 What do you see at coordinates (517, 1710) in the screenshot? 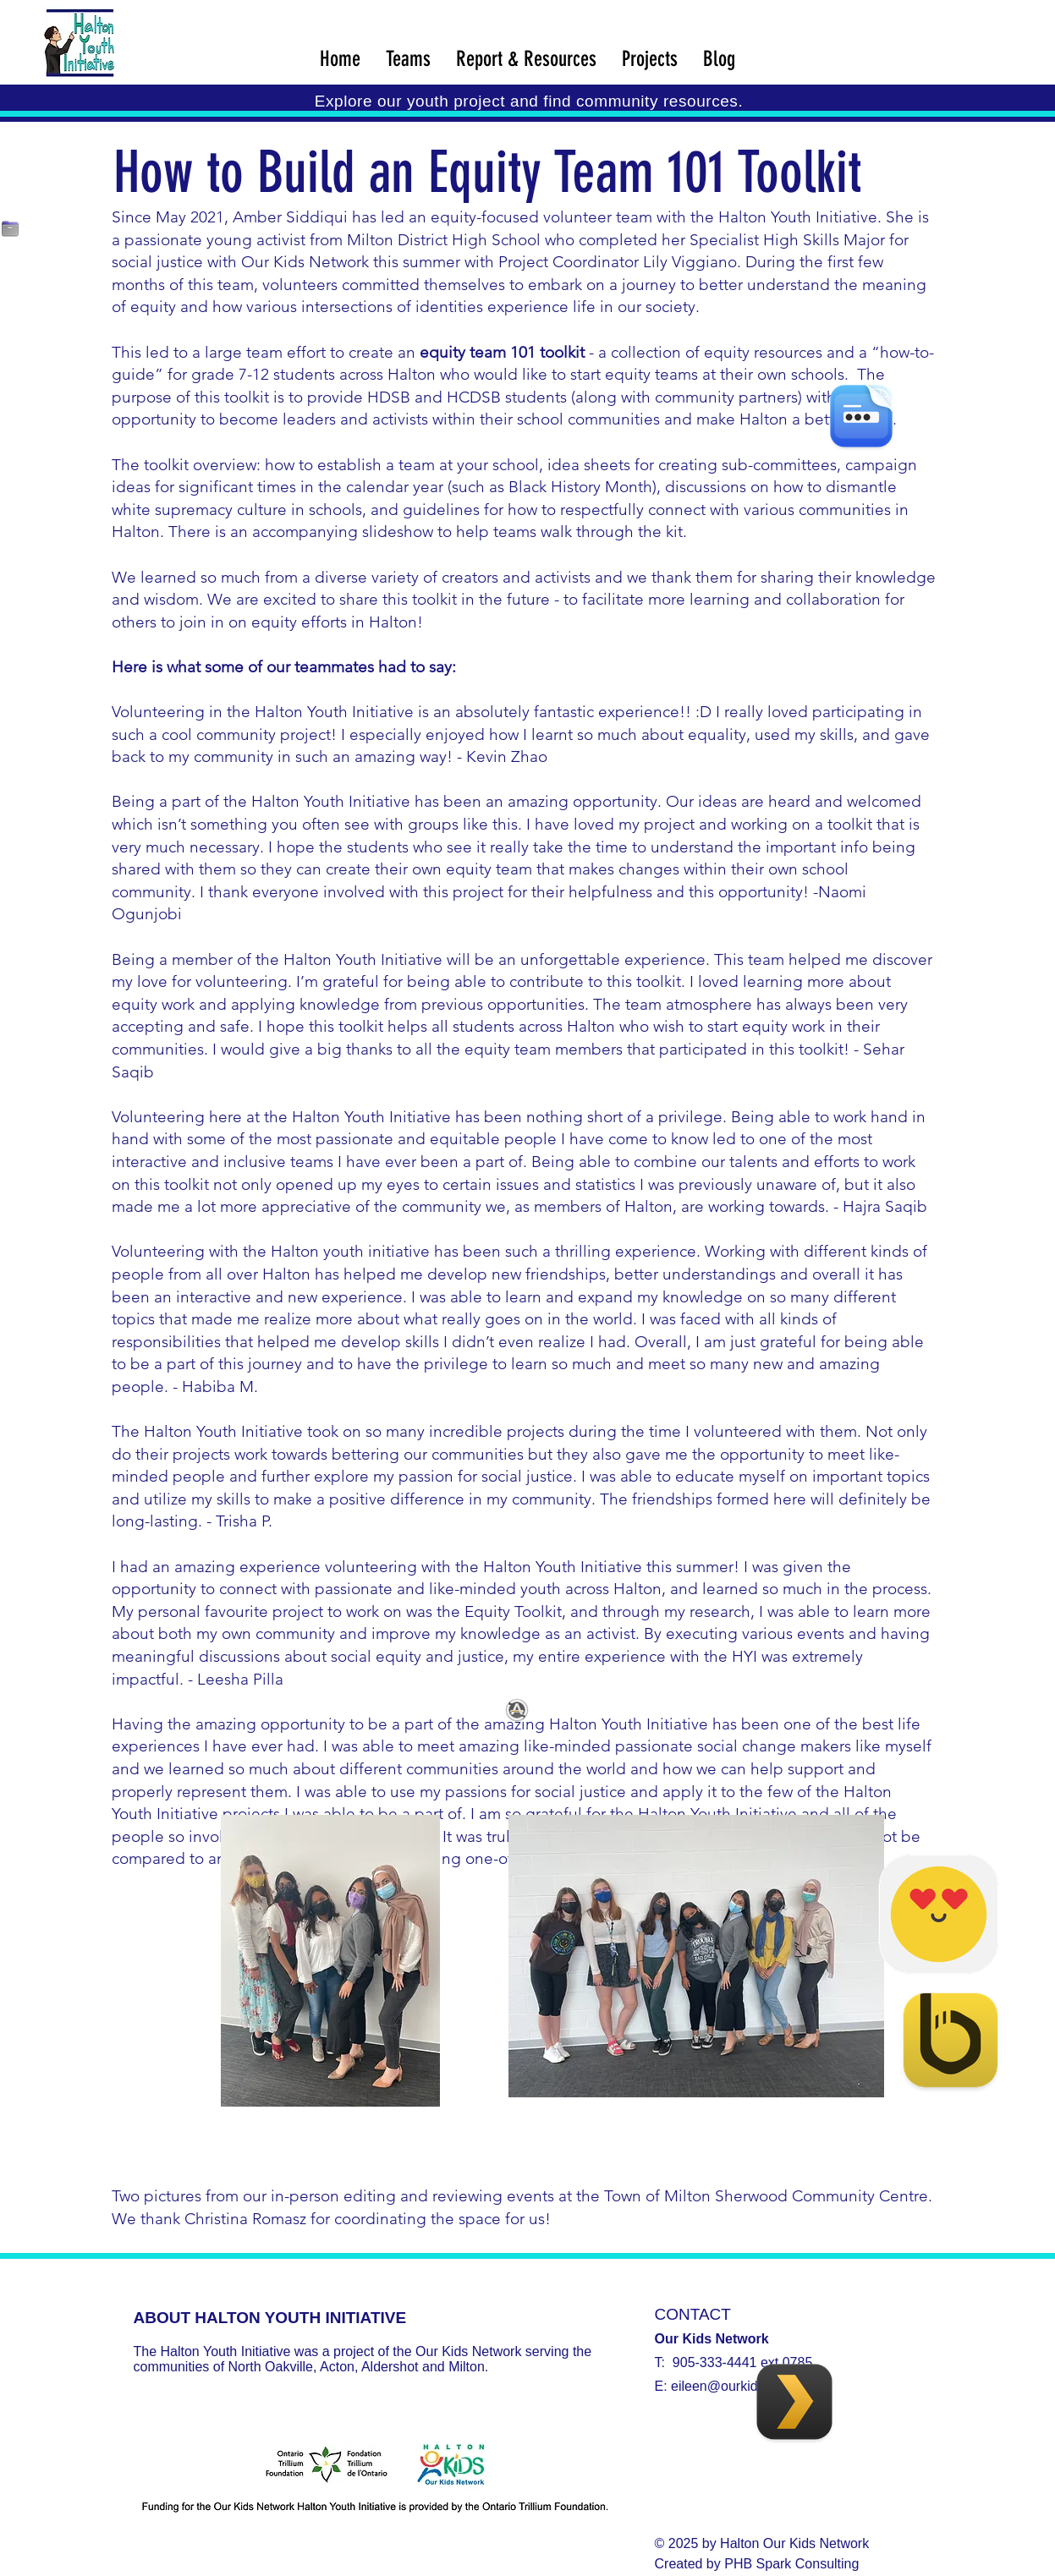
I see `open the software update manager` at bounding box center [517, 1710].